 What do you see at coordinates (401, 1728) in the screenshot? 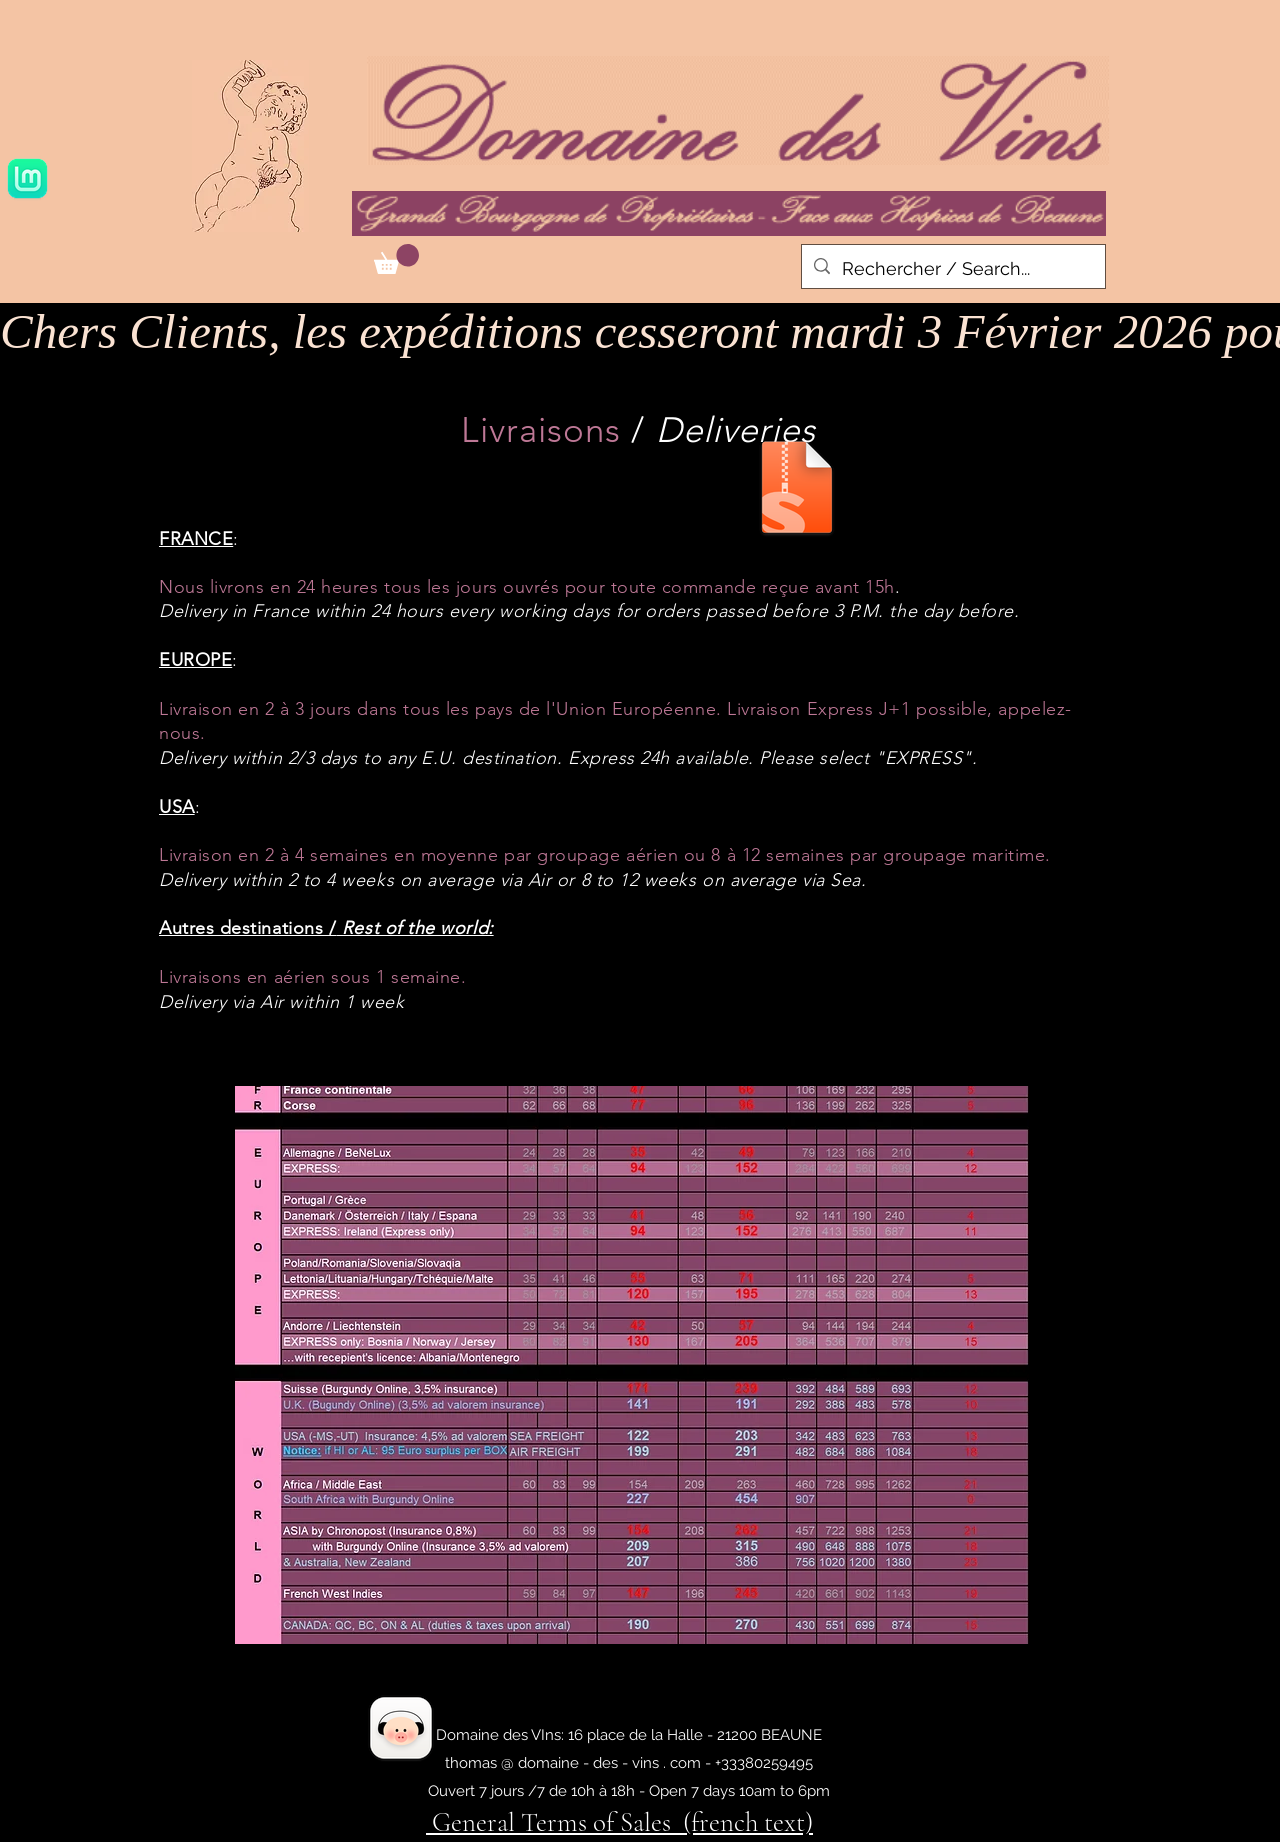
I see `open spek audio spectrum analyzer app` at bounding box center [401, 1728].